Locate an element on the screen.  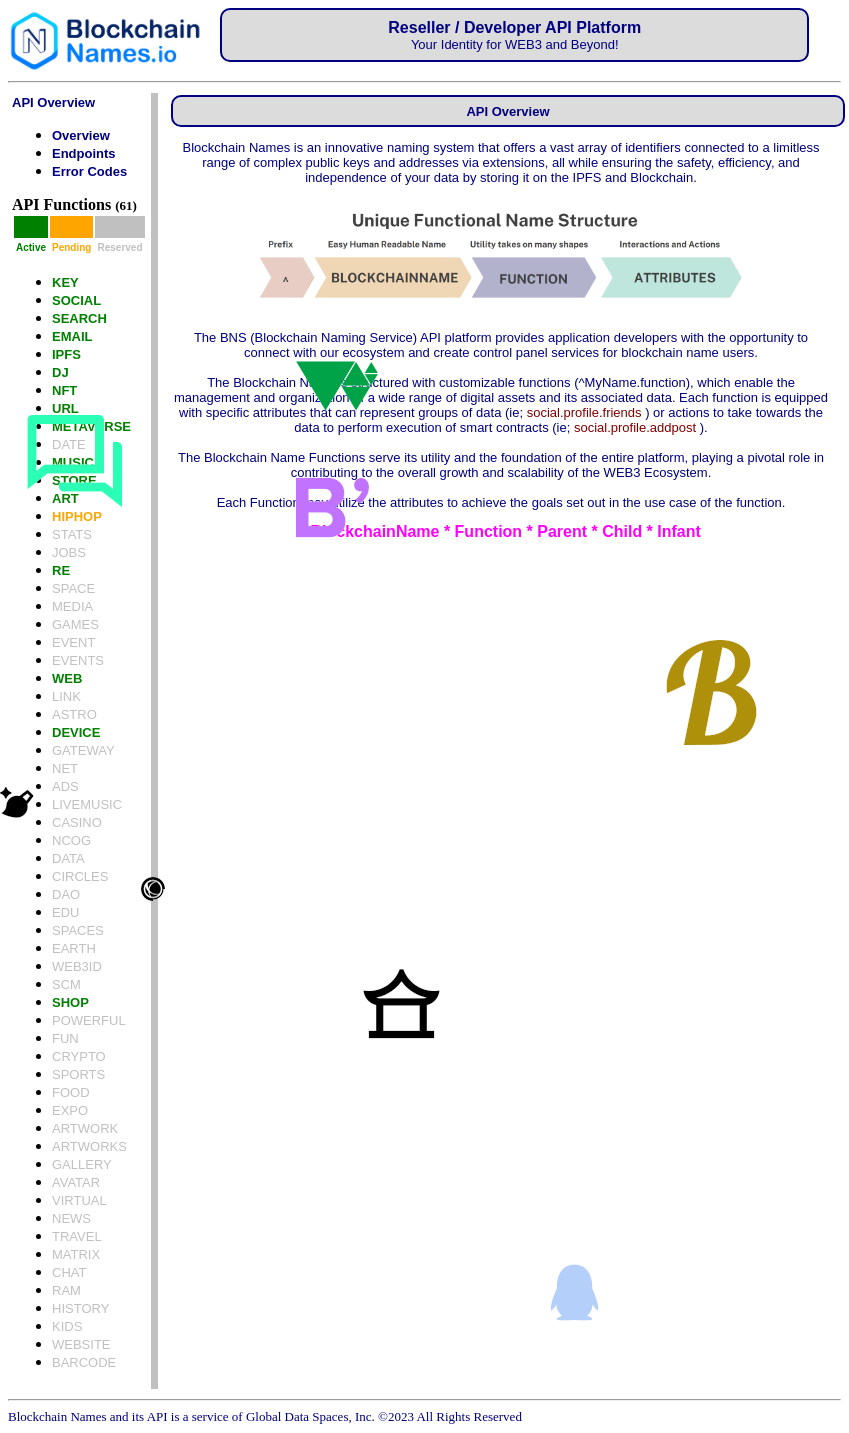
view historical or cultural landmarks is located at coordinates (401, 1005).